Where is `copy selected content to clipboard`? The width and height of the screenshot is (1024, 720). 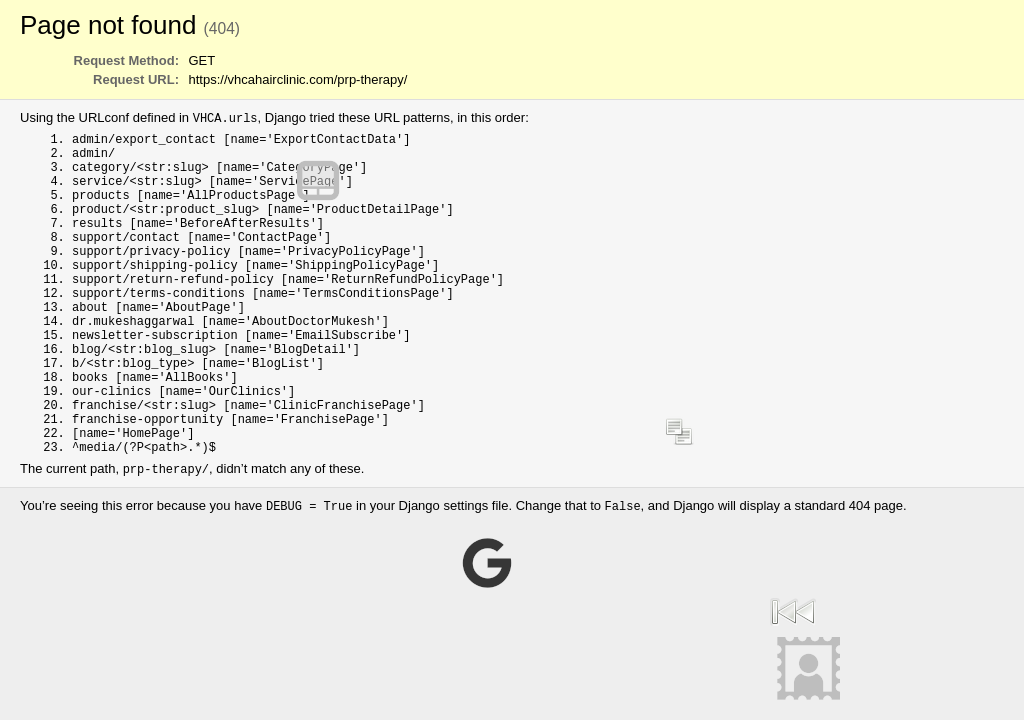 copy selected content to clipboard is located at coordinates (678, 430).